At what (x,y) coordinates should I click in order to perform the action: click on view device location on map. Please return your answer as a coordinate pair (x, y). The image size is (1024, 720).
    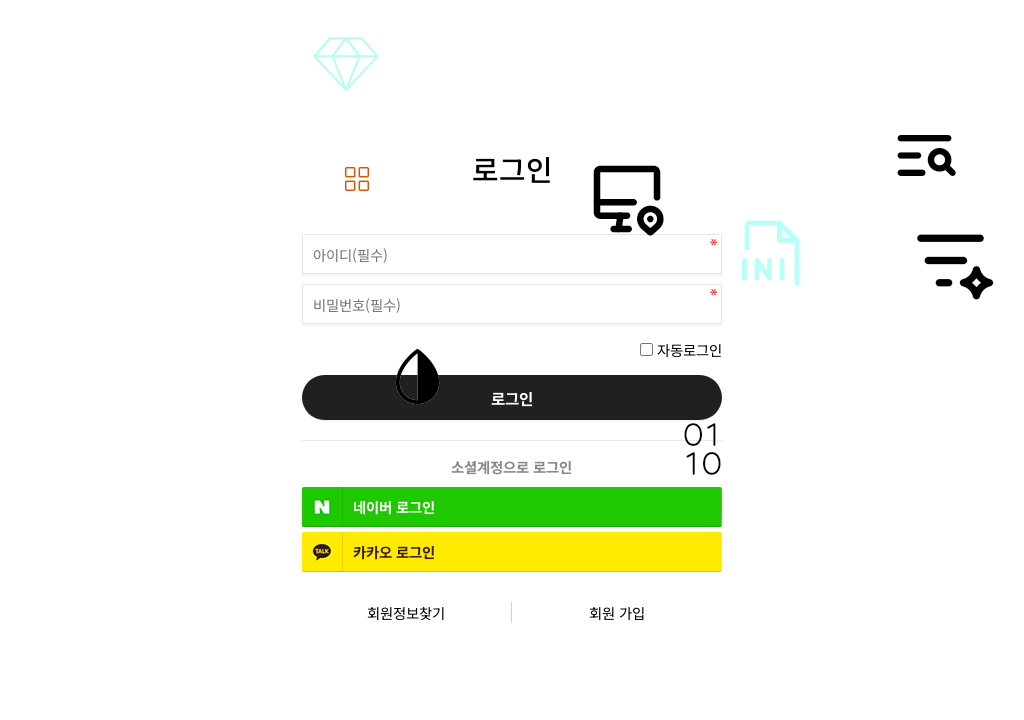
    Looking at the image, I should click on (627, 199).